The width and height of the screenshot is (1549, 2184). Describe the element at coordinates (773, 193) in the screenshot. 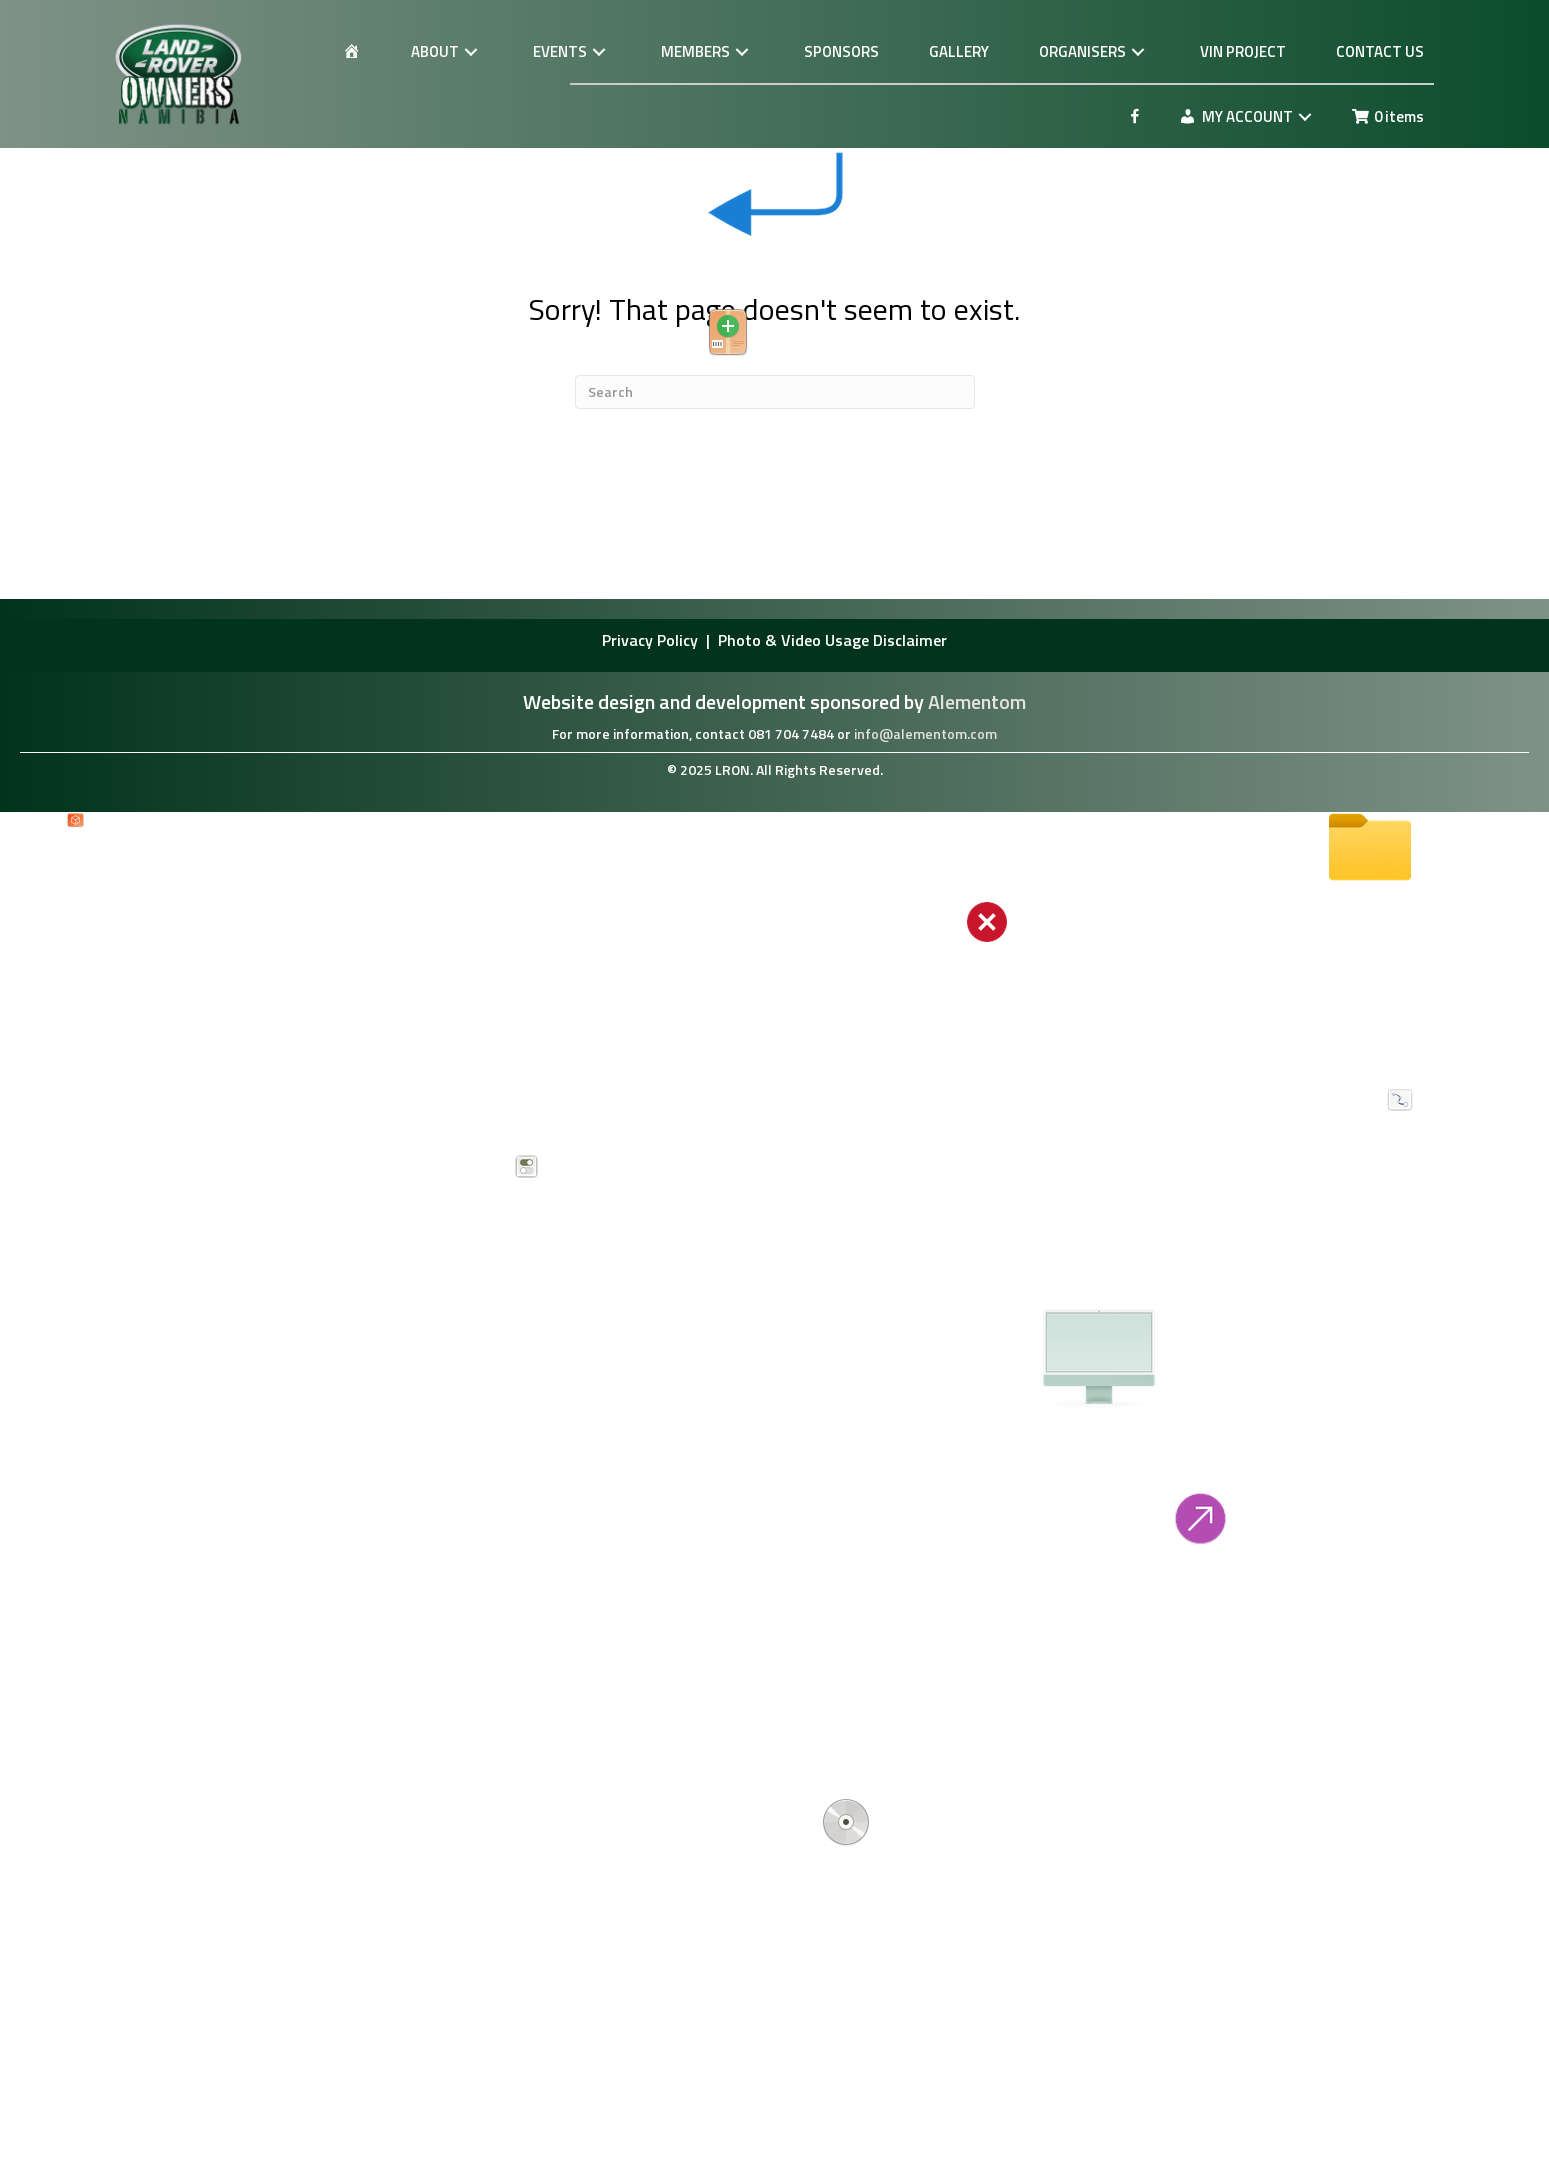

I see `reply to an email message` at that location.